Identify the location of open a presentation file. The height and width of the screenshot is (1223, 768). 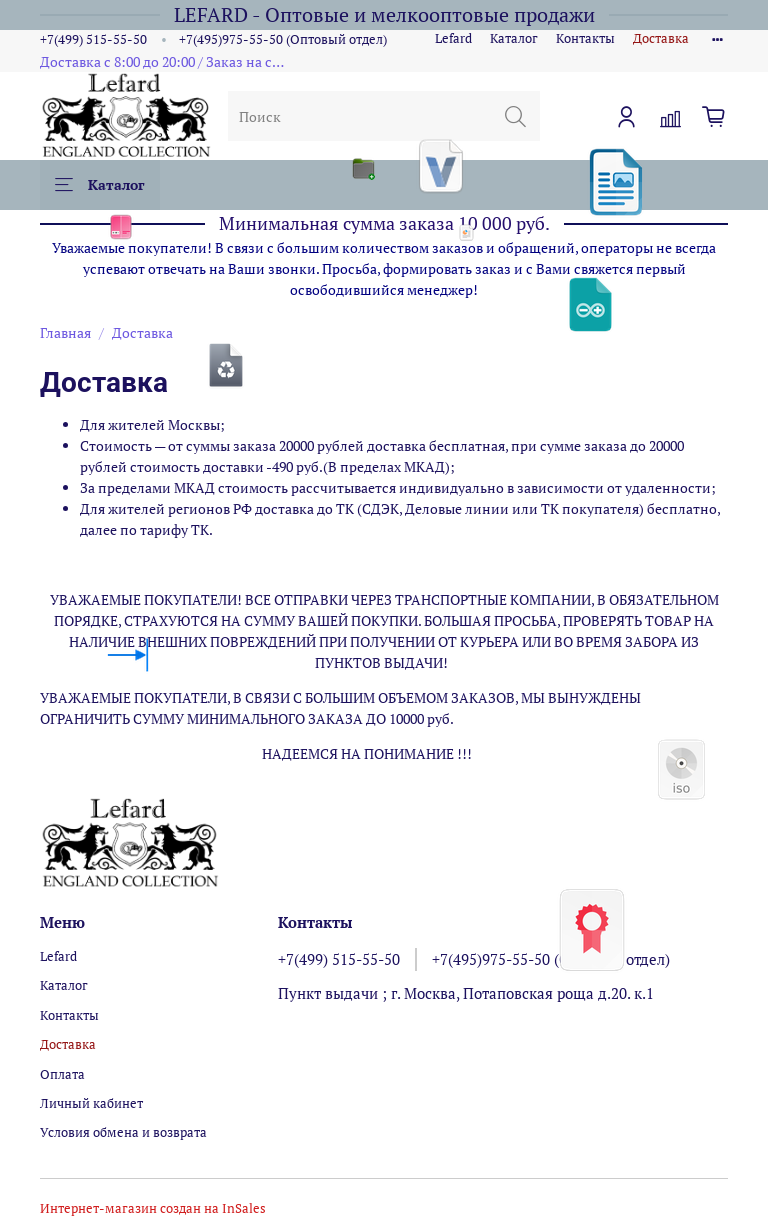
(466, 232).